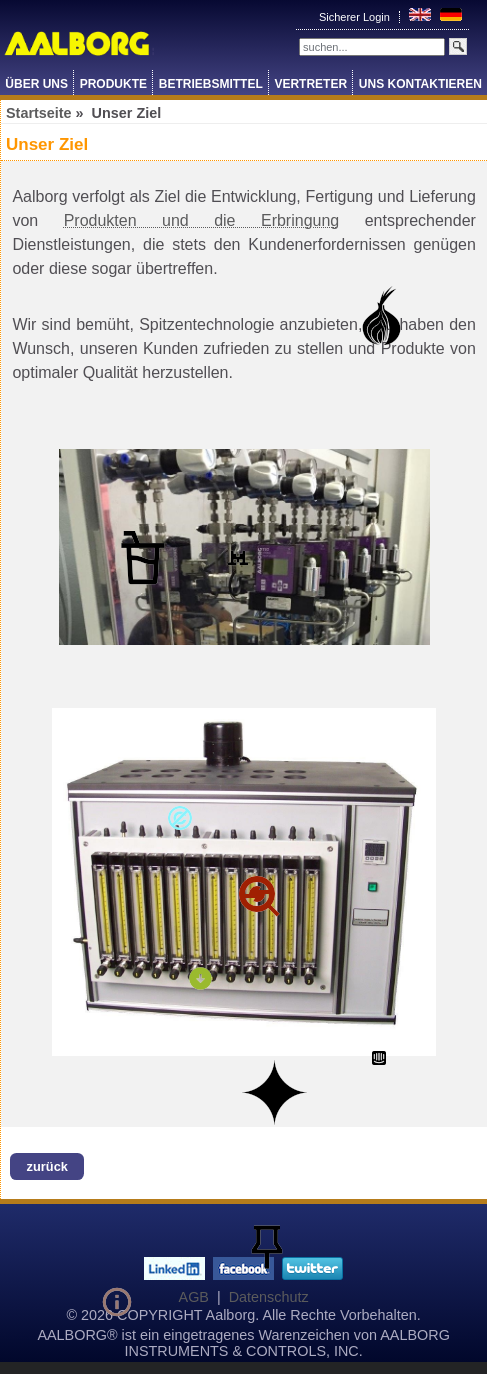  What do you see at coordinates (267, 1245) in the screenshot?
I see `pin an item to keep it visible` at bounding box center [267, 1245].